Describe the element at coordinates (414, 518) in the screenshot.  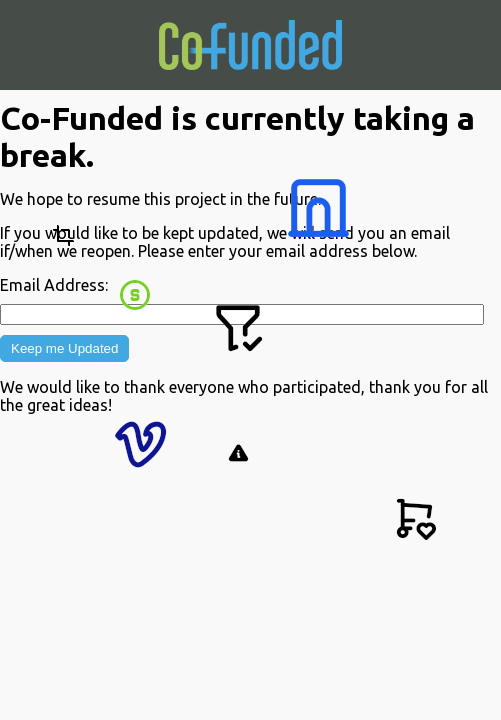
I see `view your wishlist or saved items` at that location.